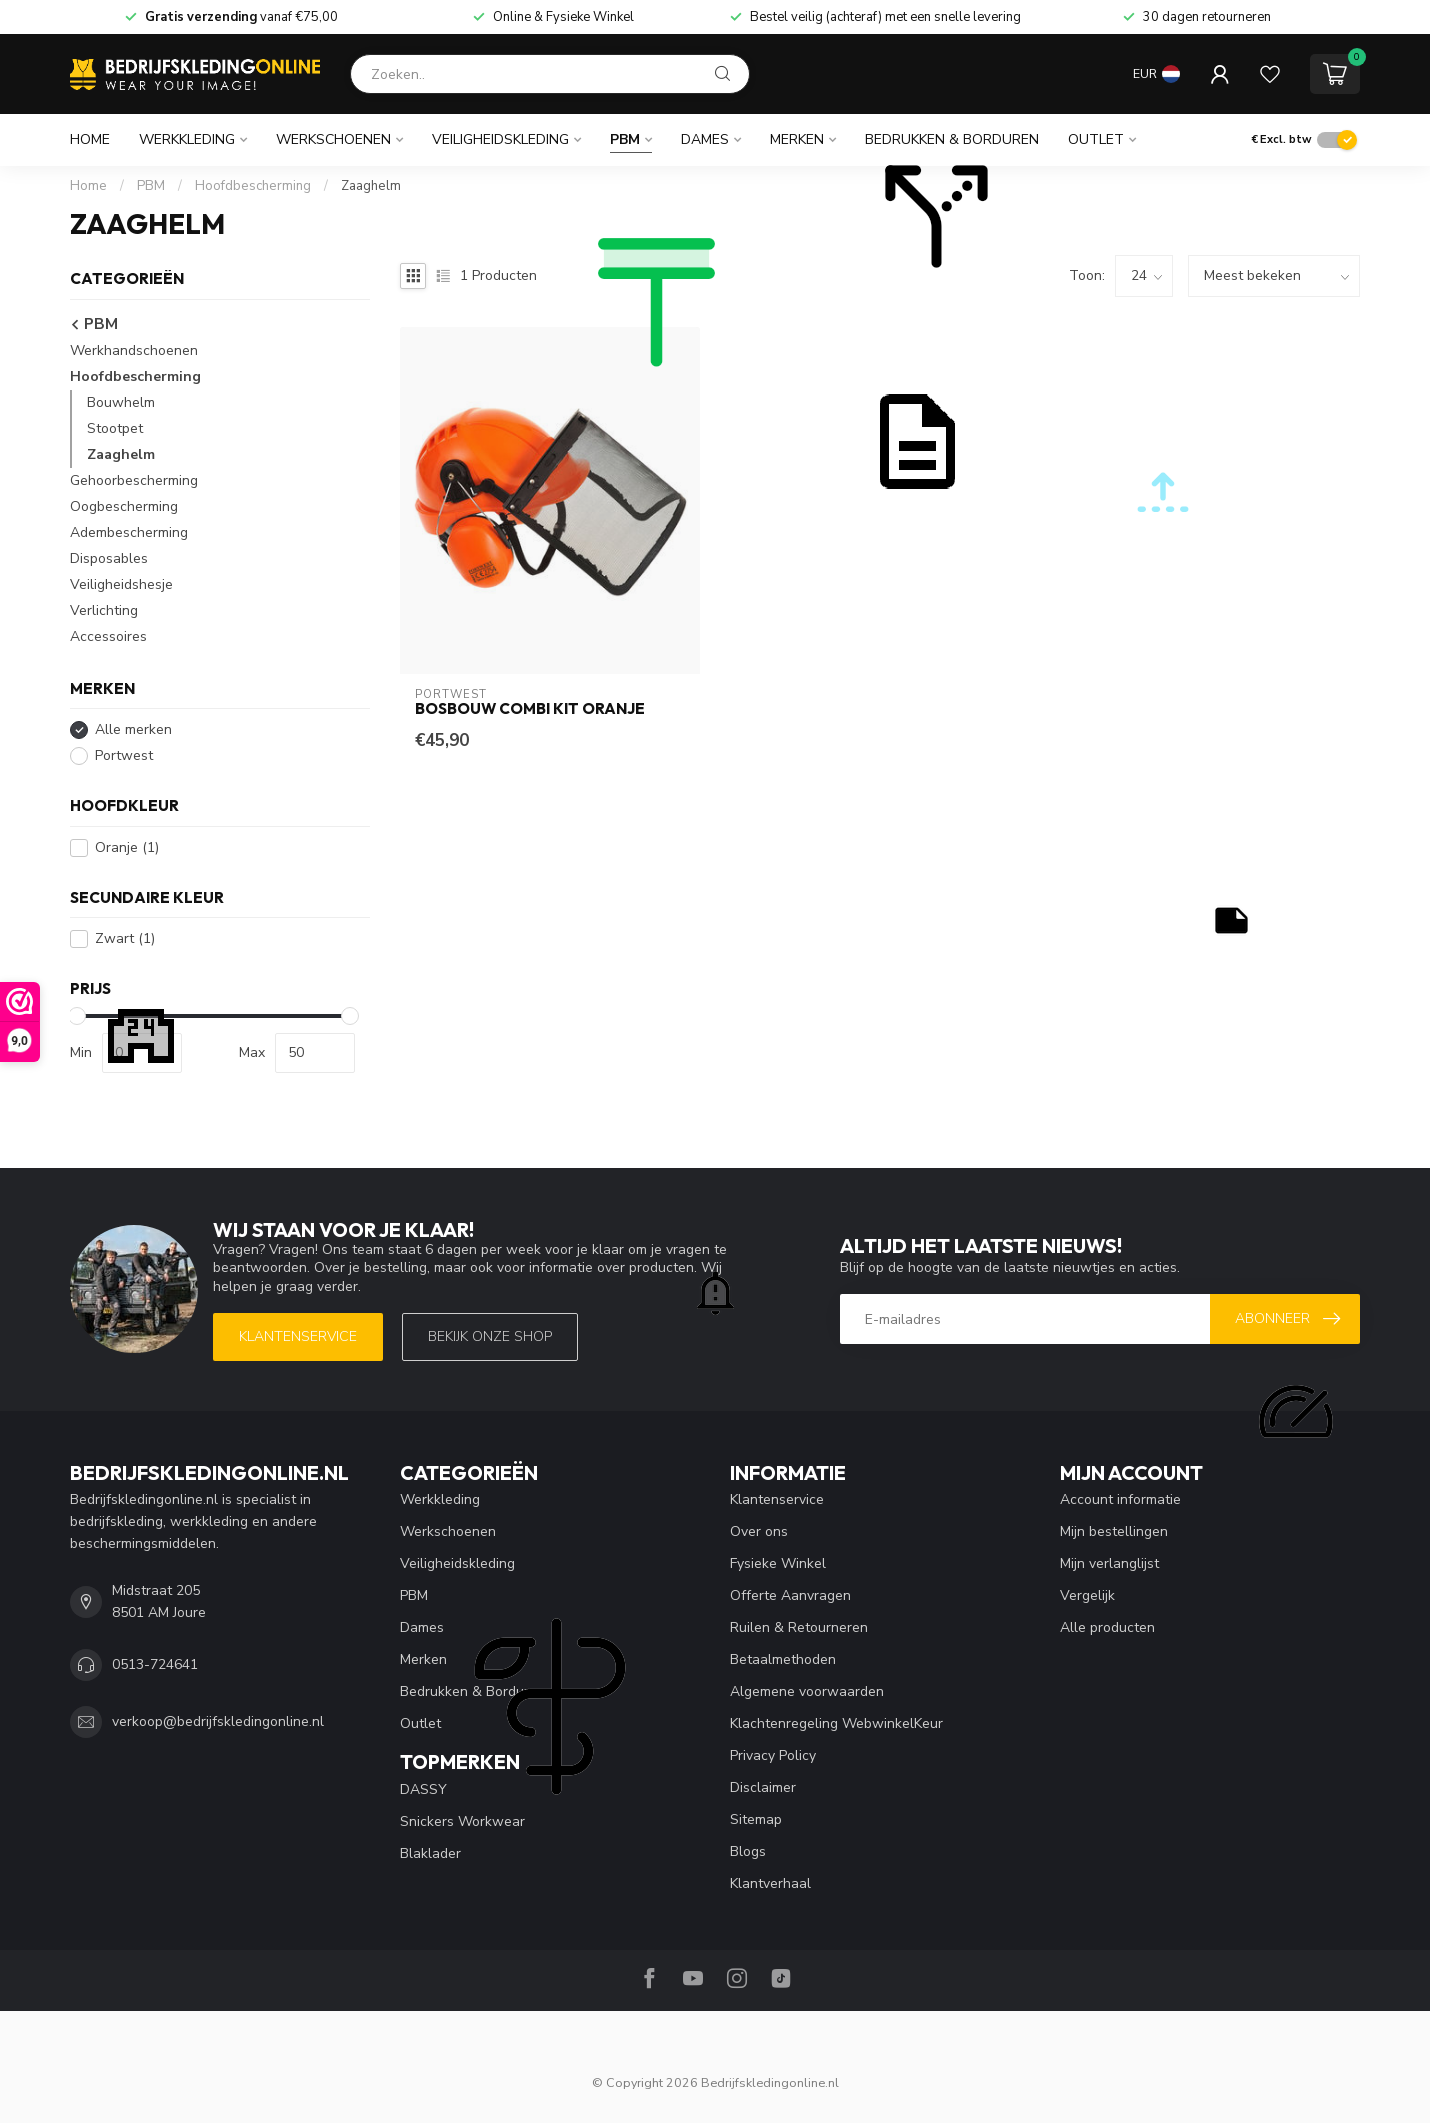 The image size is (1430, 2123). Describe the element at coordinates (936, 216) in the screenshot. I see `take an alternate left route` at that location.